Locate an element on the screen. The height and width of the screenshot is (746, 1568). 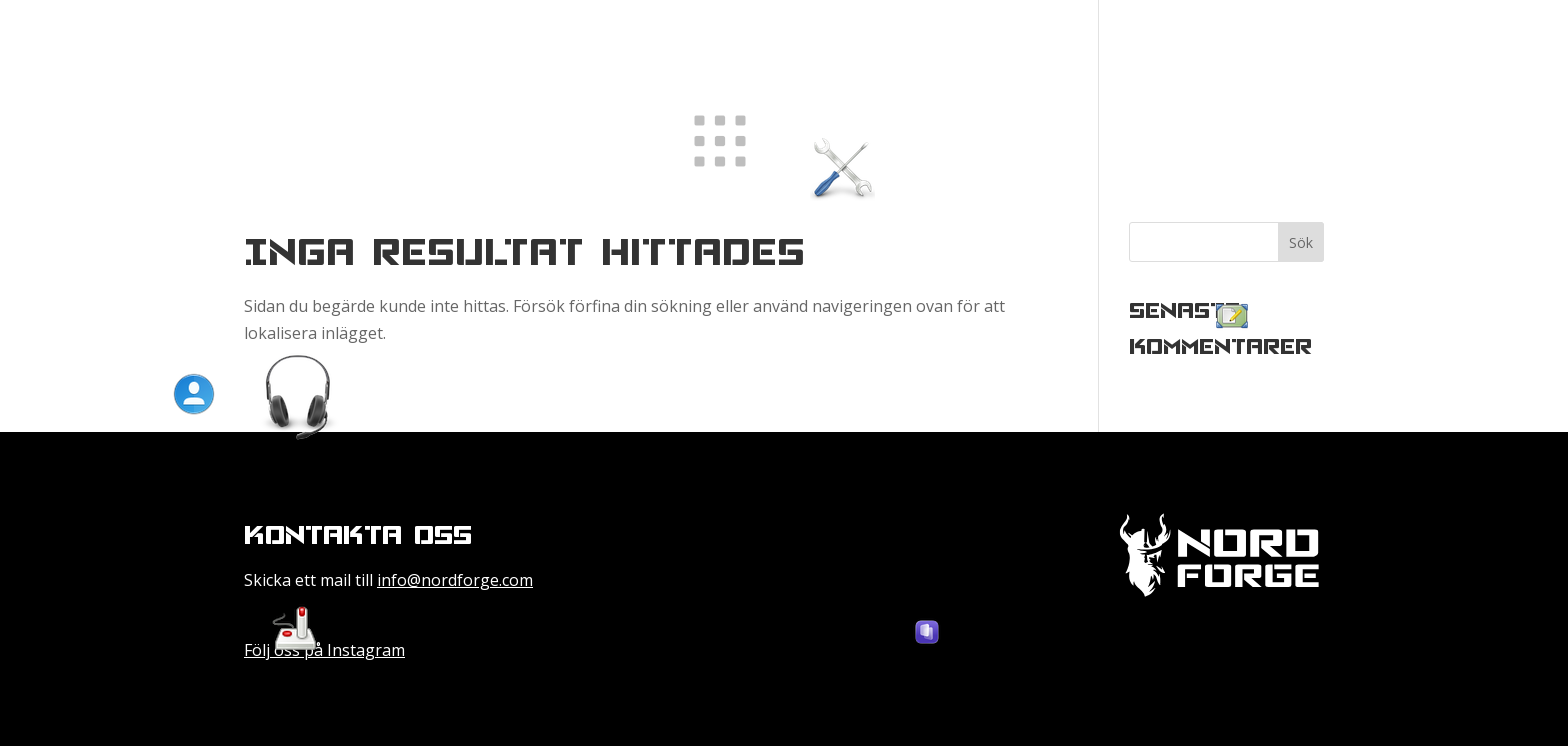
open tuple for remote pair programming is located at coordinates (927, 632).